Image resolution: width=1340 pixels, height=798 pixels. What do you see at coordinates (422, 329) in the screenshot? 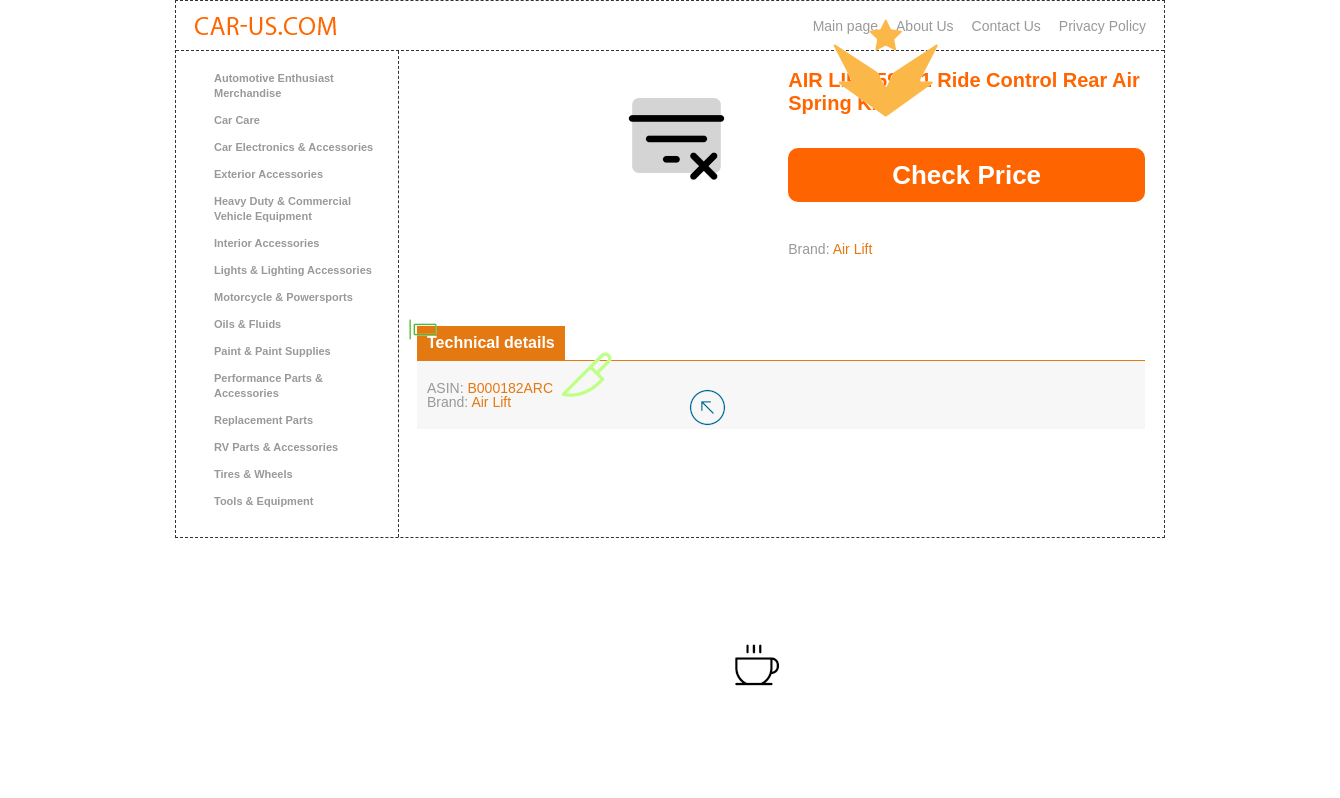
I see `align text or content to the left` at bounding box center [422, 329].